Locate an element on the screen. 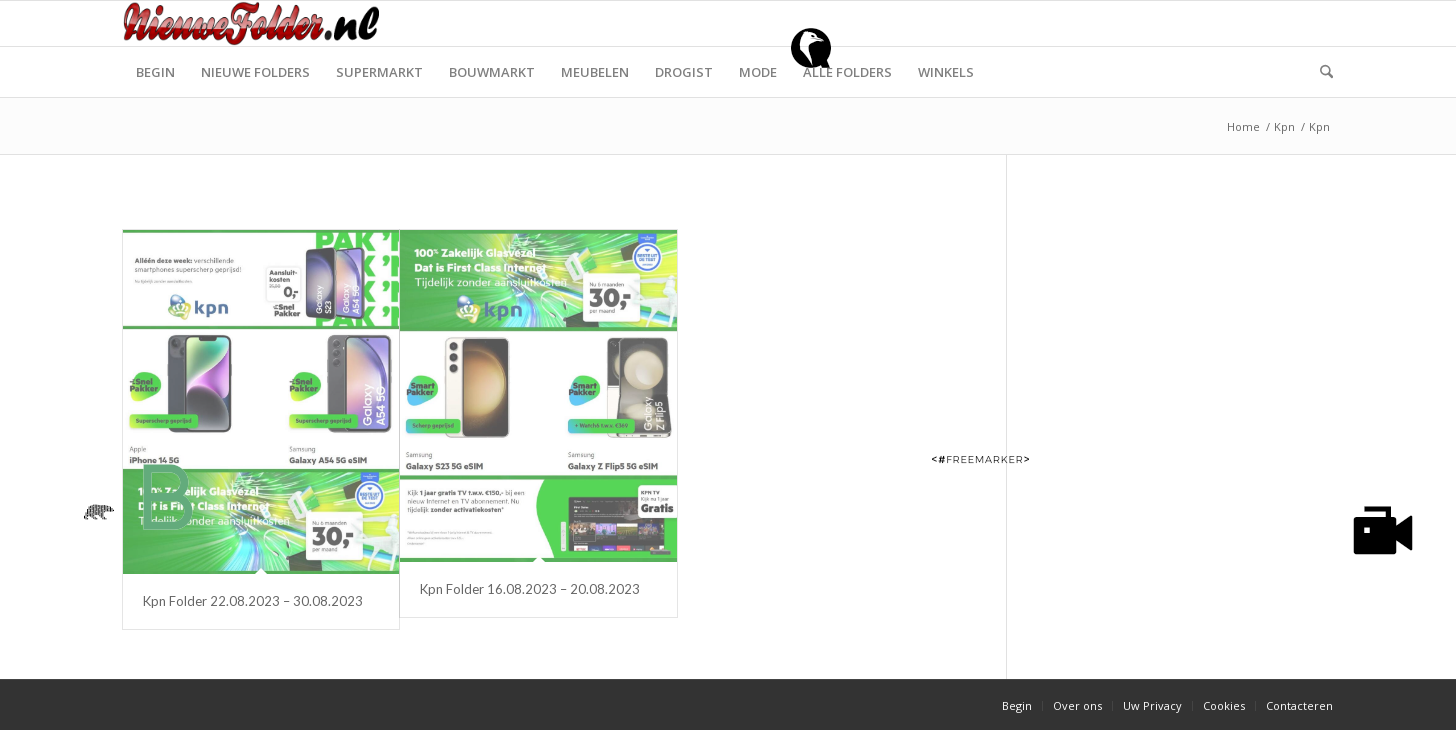 This screenshot has width=1456, height=730. apply bold formatting to selected text is located at coordinates (168, 497).